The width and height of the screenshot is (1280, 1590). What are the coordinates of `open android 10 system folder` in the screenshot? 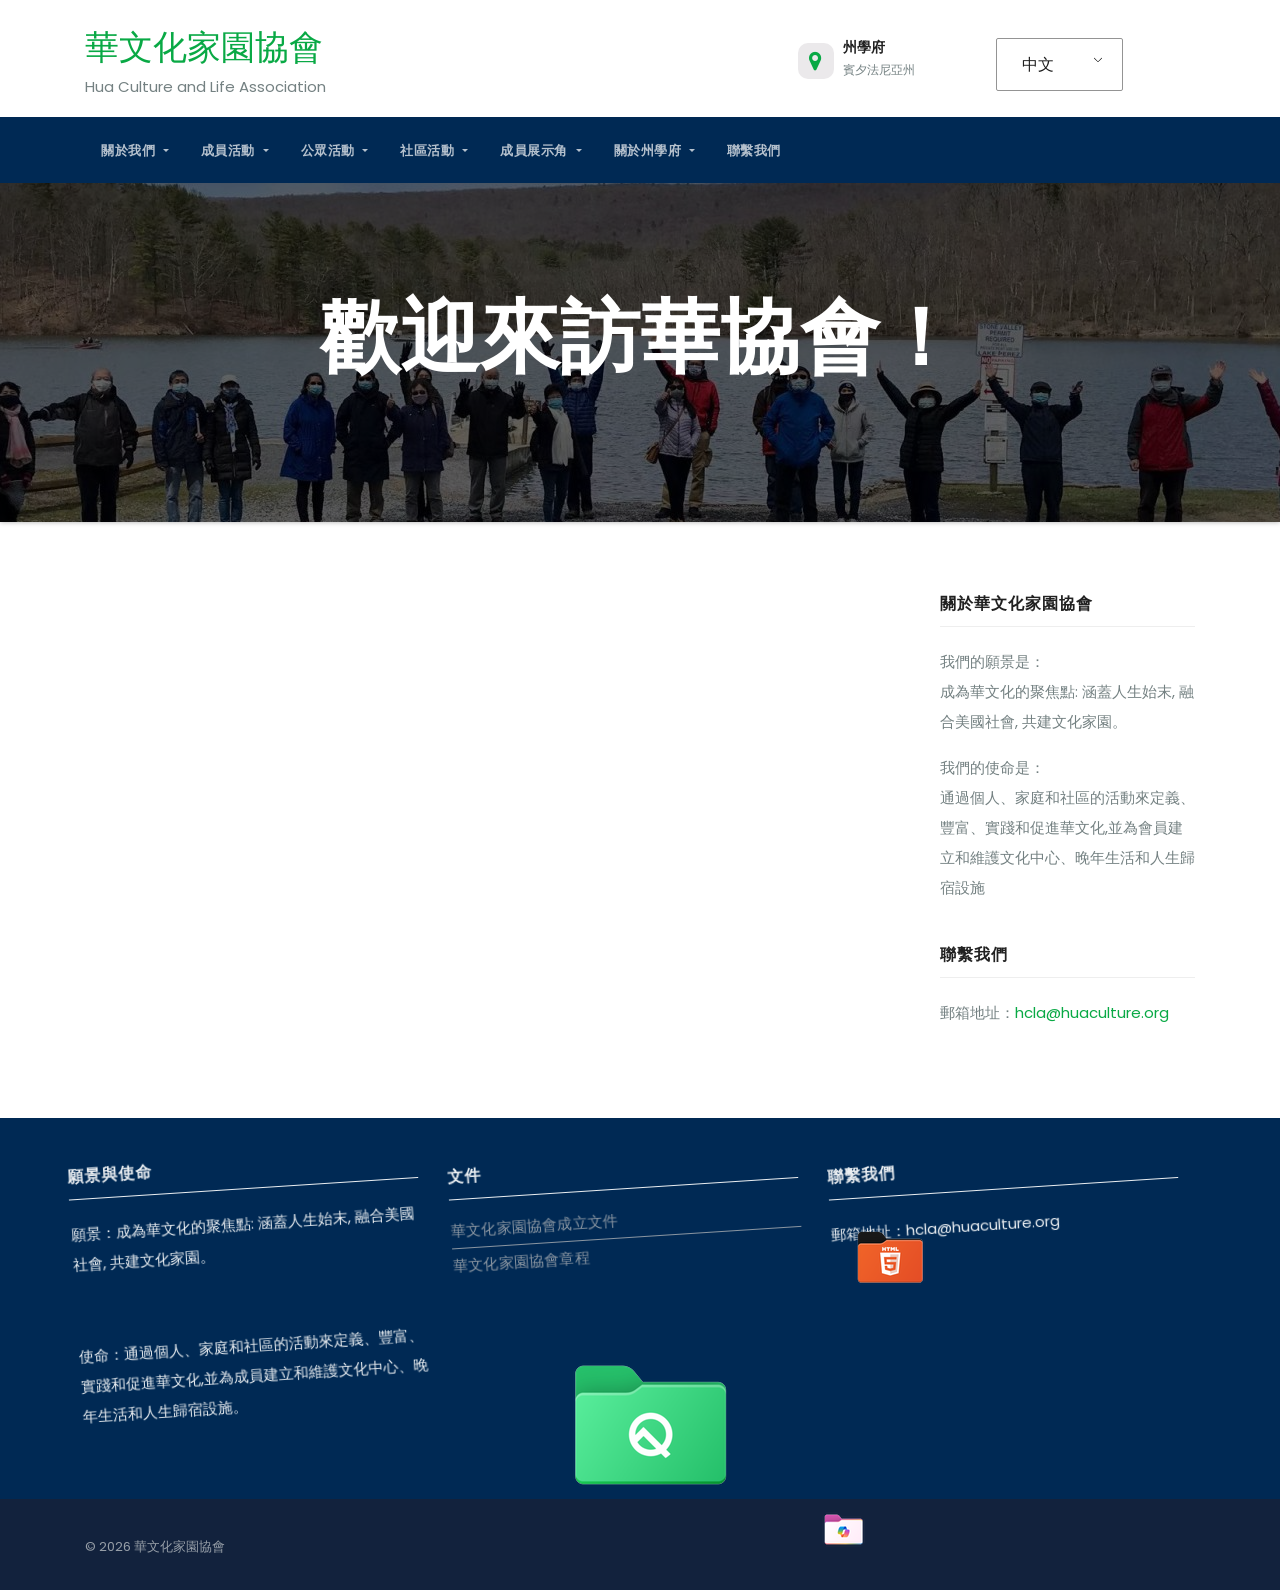 It's located at (650, 1429).